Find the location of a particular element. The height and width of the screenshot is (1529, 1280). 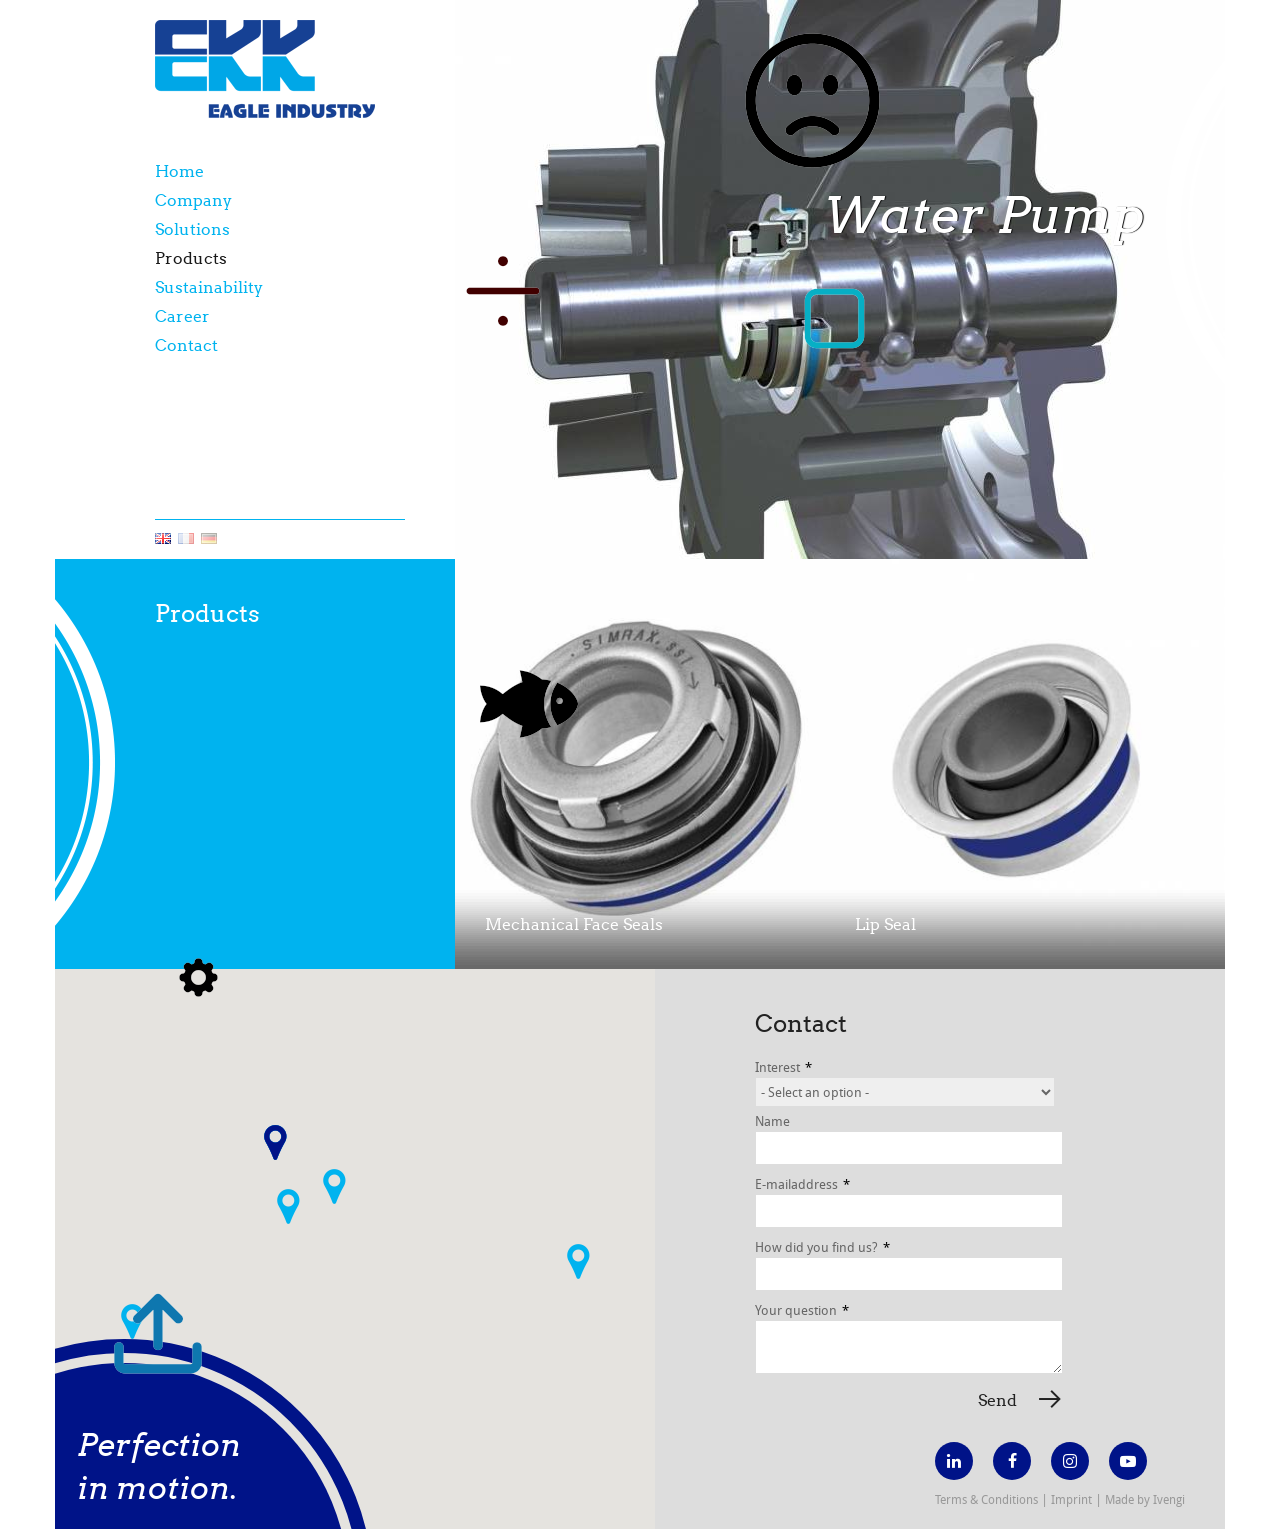

access settings or preferences is located at coordinates (198, 977).